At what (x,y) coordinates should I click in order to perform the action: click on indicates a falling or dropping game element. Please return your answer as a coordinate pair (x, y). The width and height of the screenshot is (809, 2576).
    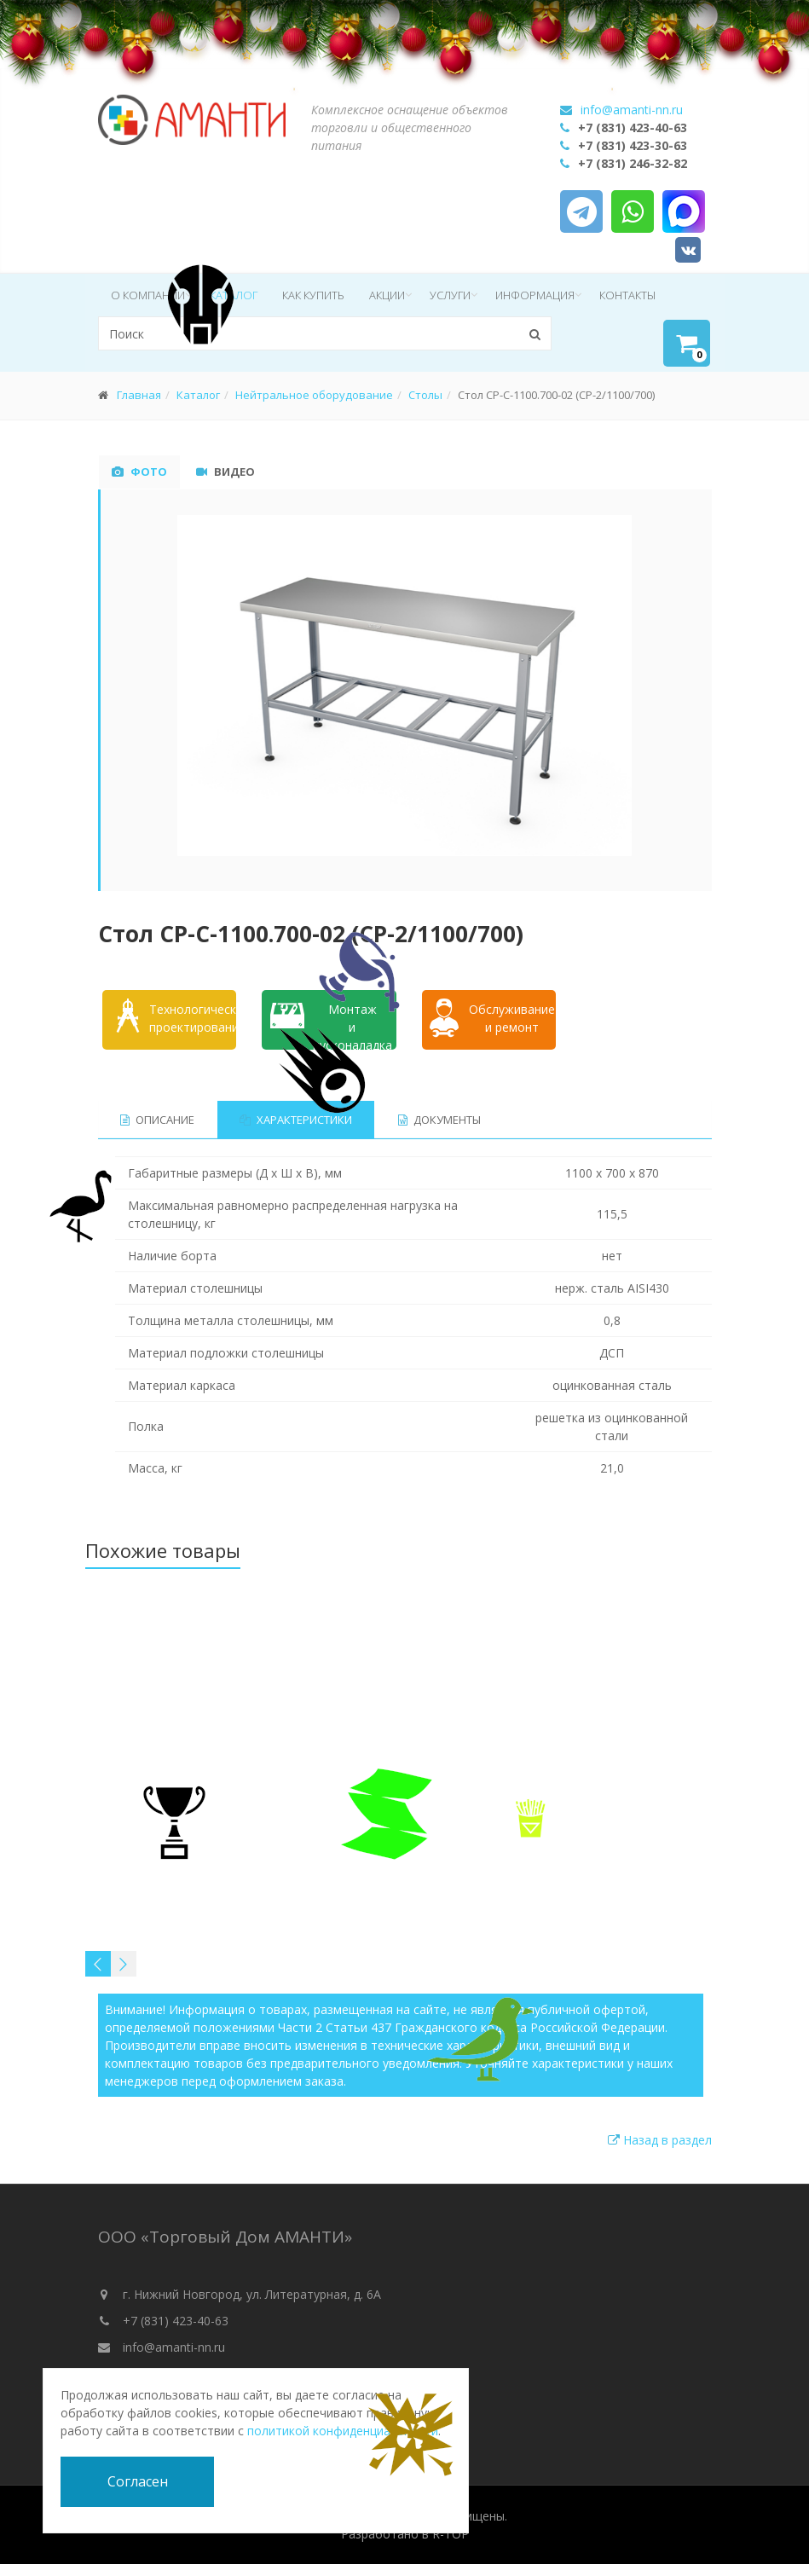
    Looking at the image, I should click on (322, 1070).